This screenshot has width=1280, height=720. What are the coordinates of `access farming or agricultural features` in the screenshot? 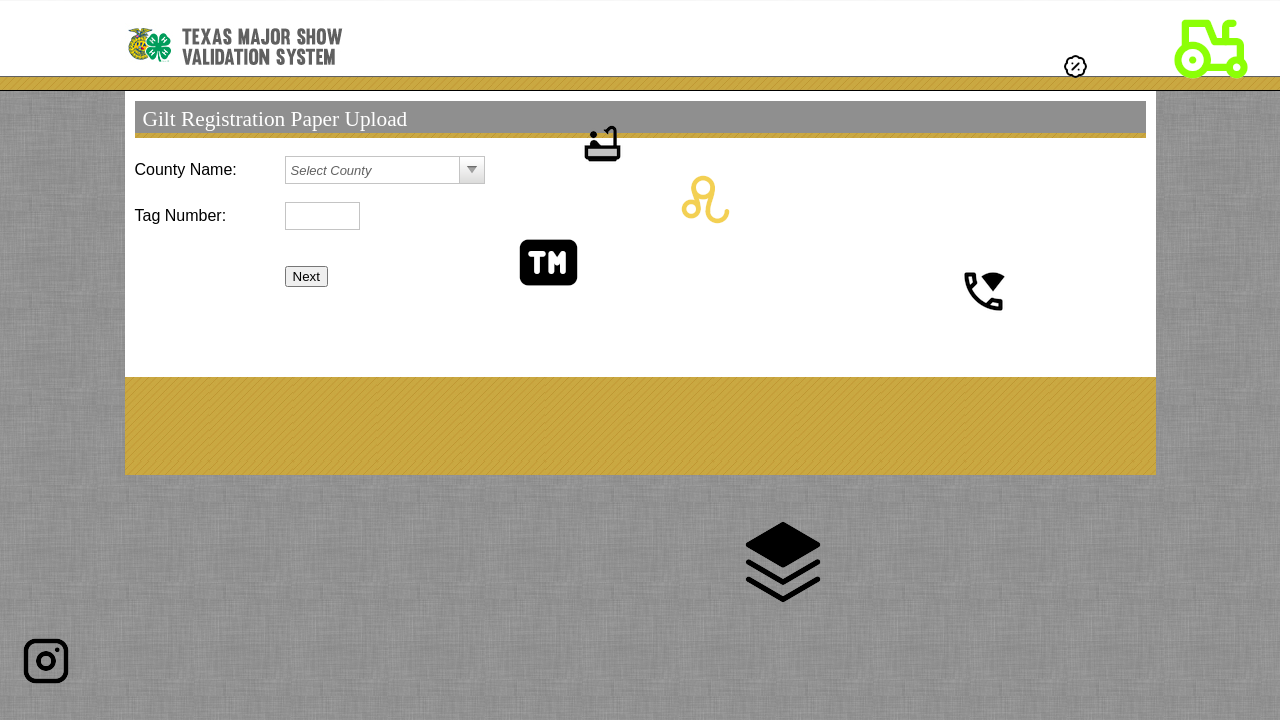 It's located at (1211, 49).